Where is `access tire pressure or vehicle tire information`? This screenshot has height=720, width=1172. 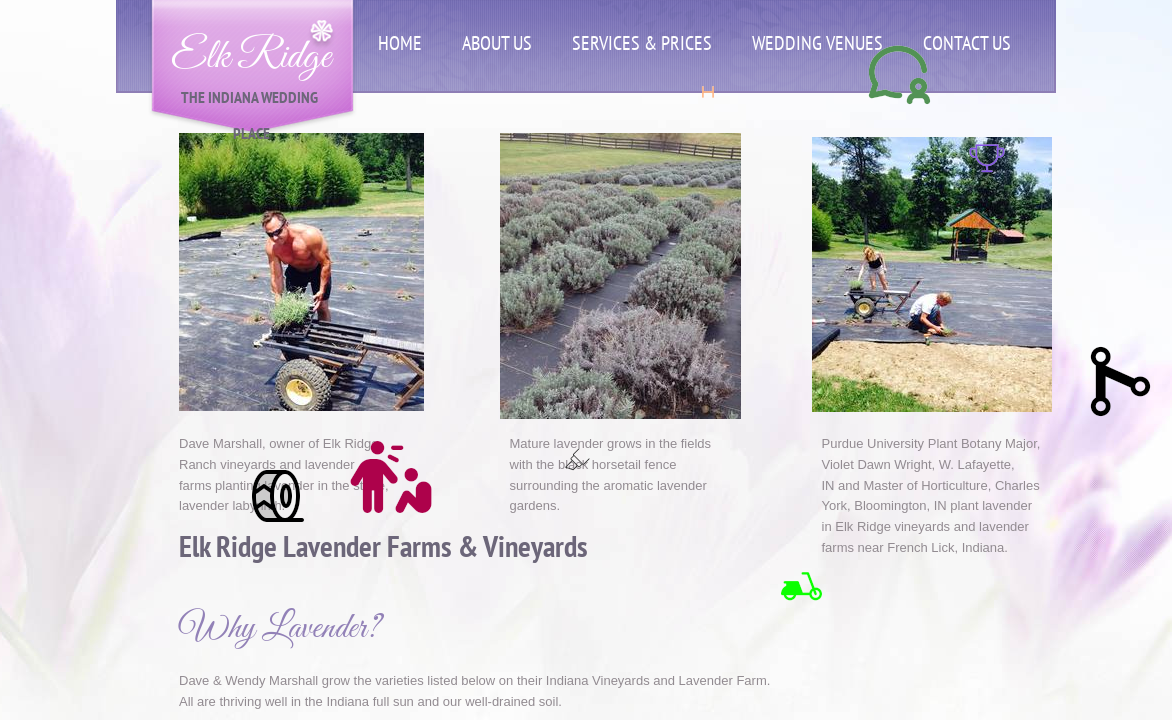 access tire pressure or vehicle tire information is located at coordinates (276, 496).